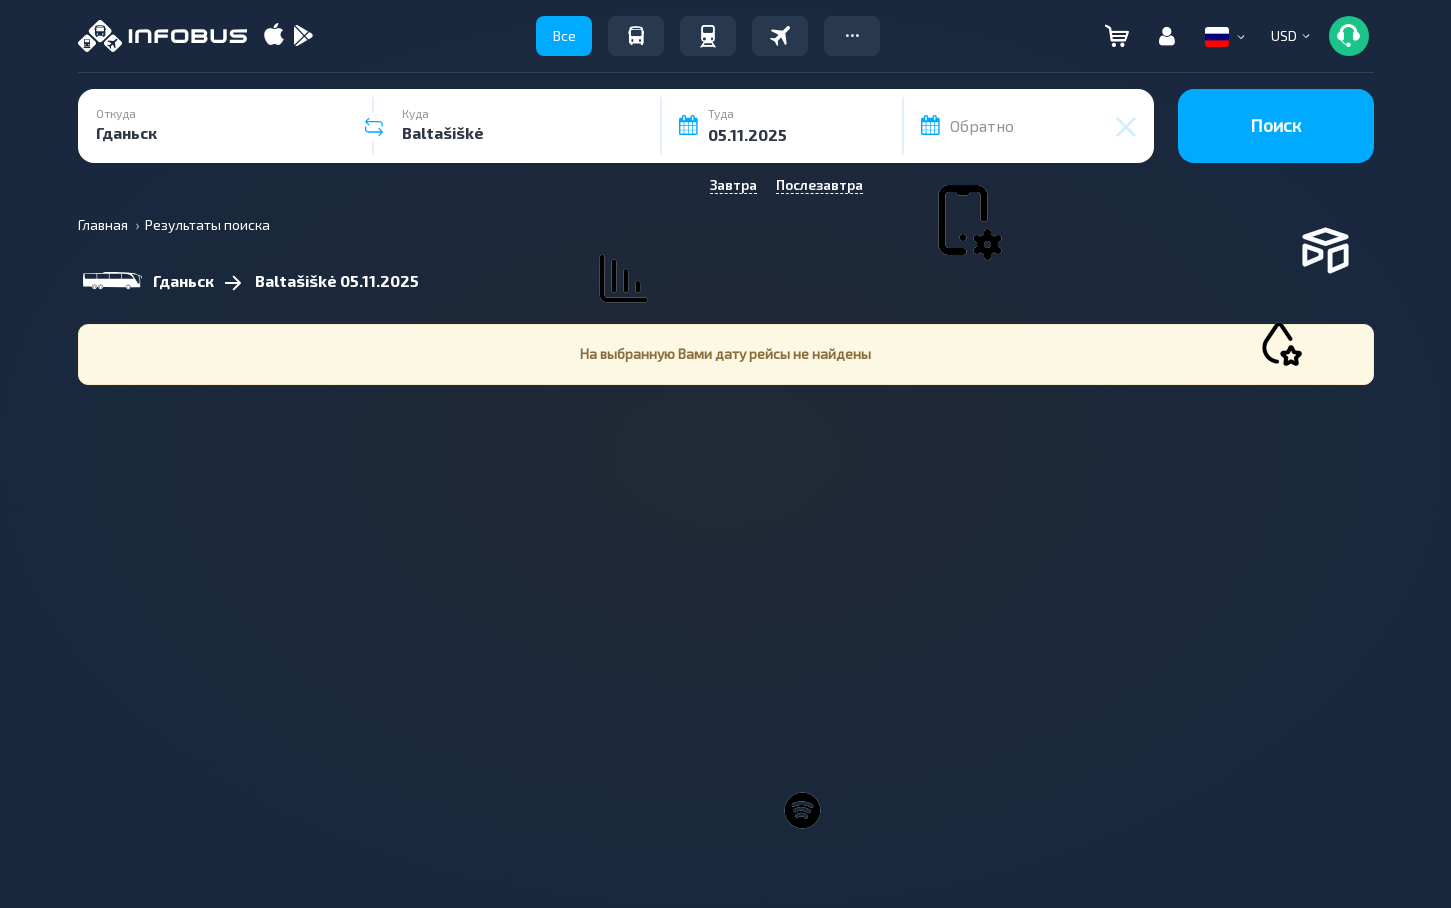 This screenshot has width=1451, height=908. I want to click on open airtable, so click(1325, 250).